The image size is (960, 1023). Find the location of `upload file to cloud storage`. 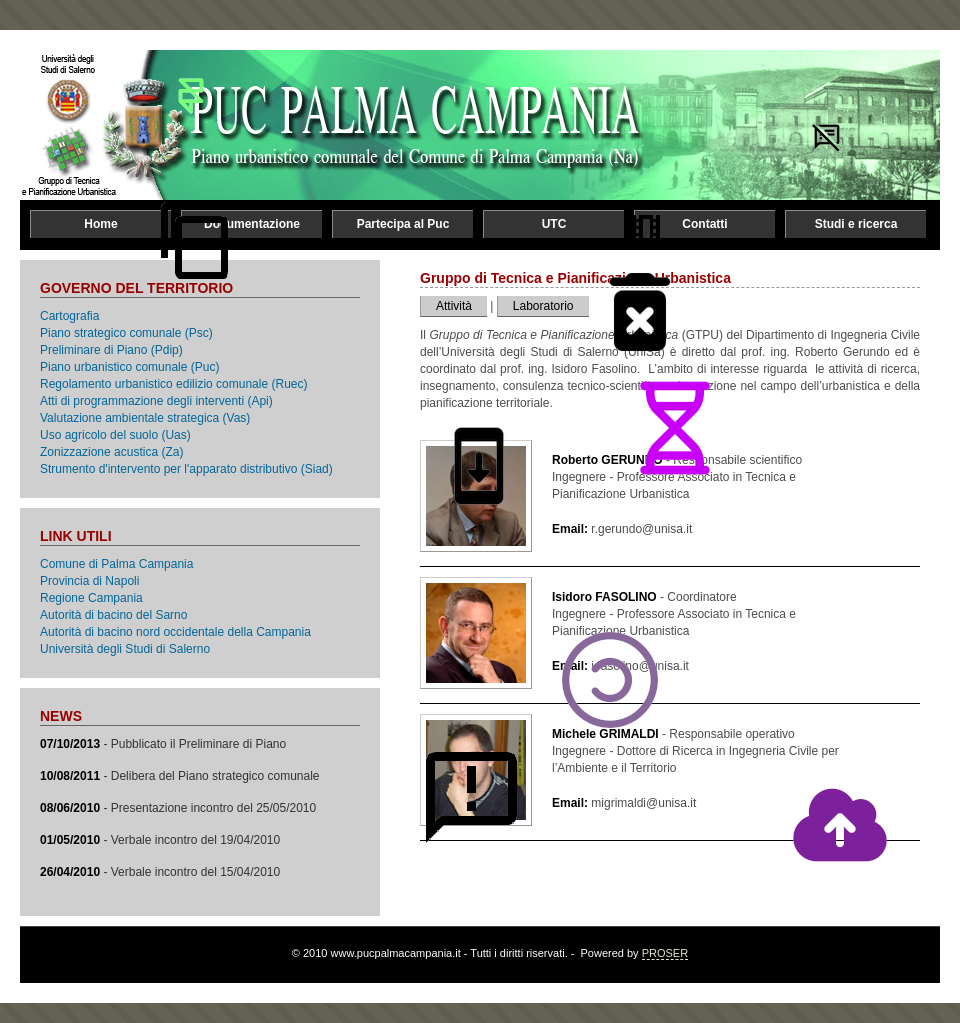

upload file to cloud storage is located at coordinates (840, 825).